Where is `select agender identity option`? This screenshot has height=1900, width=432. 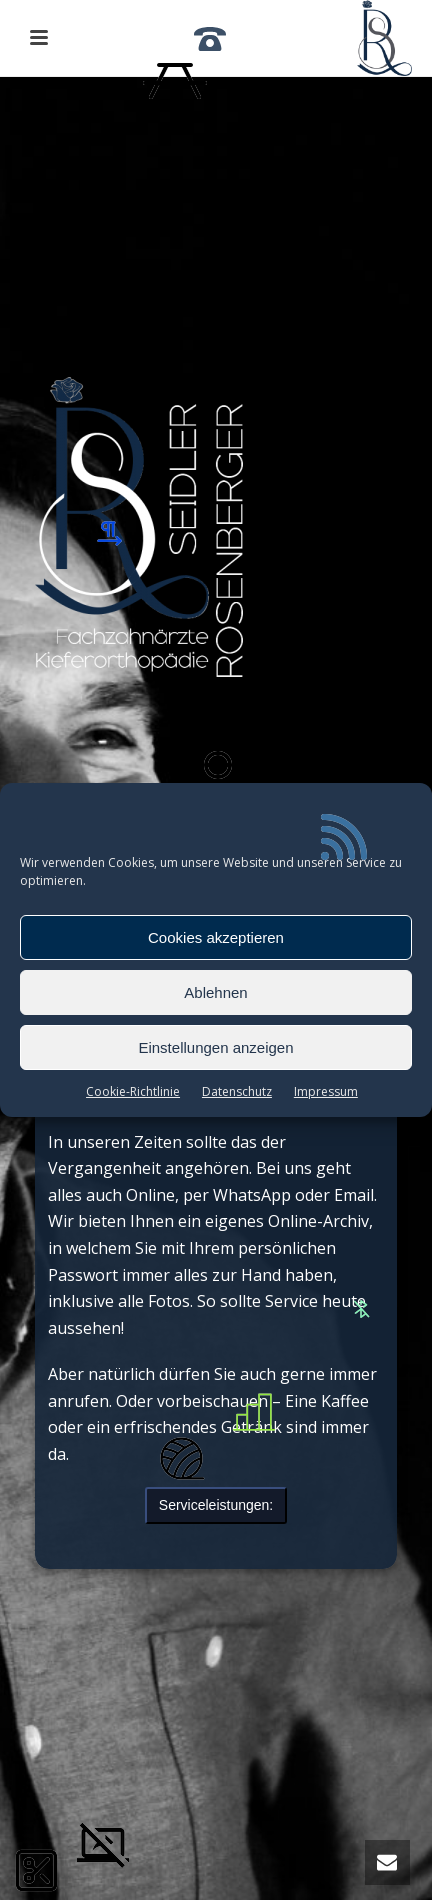 select agender identity option is located at coordinates (218, 765).